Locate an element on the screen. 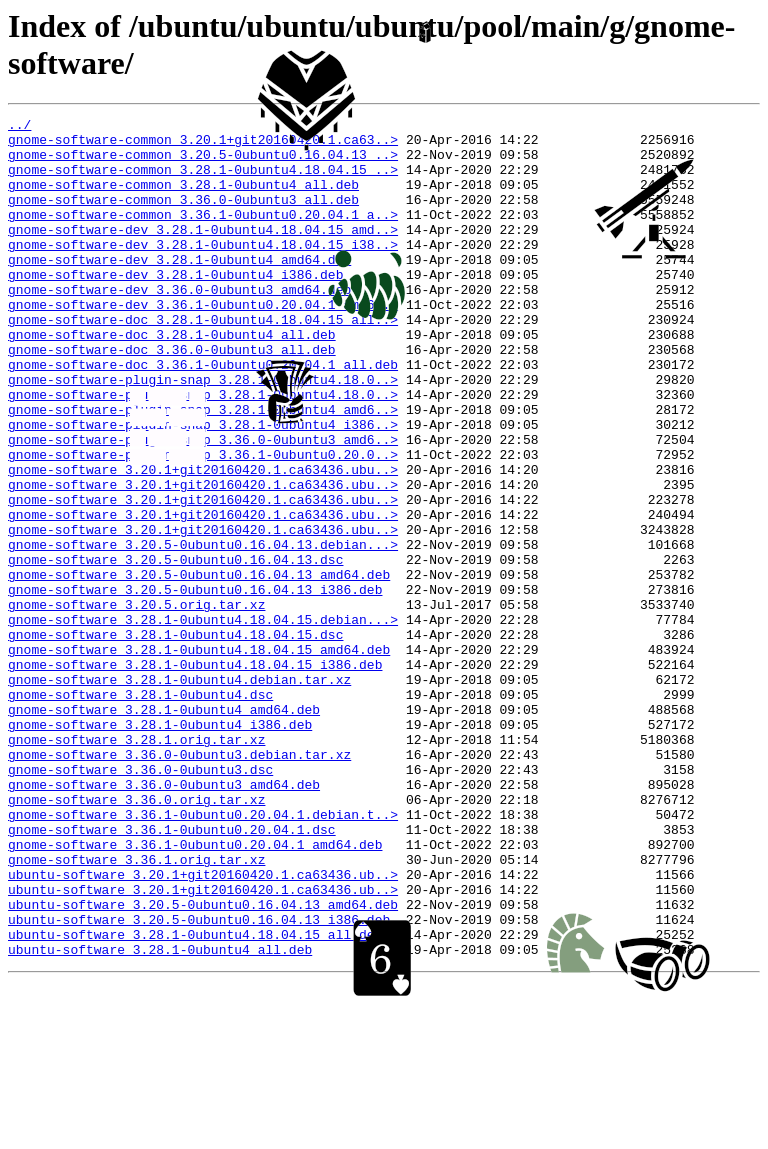  launch missile attack in game is located at coordinates (644, 209).